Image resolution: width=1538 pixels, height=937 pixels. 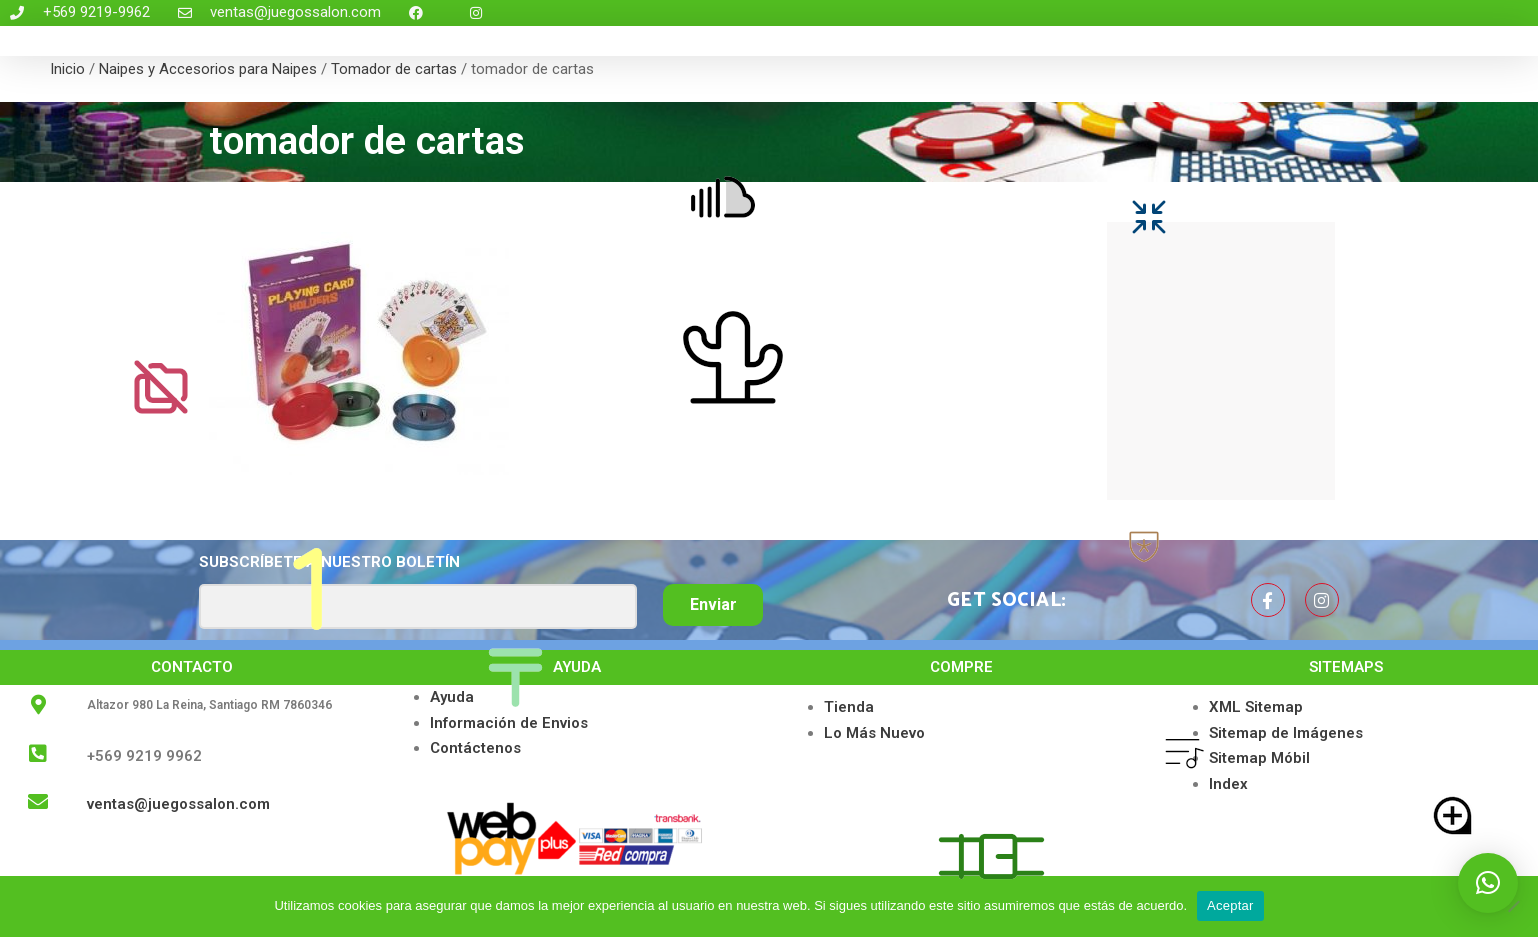 I want to click on zoom in on image, so click(x=1452, y=815).